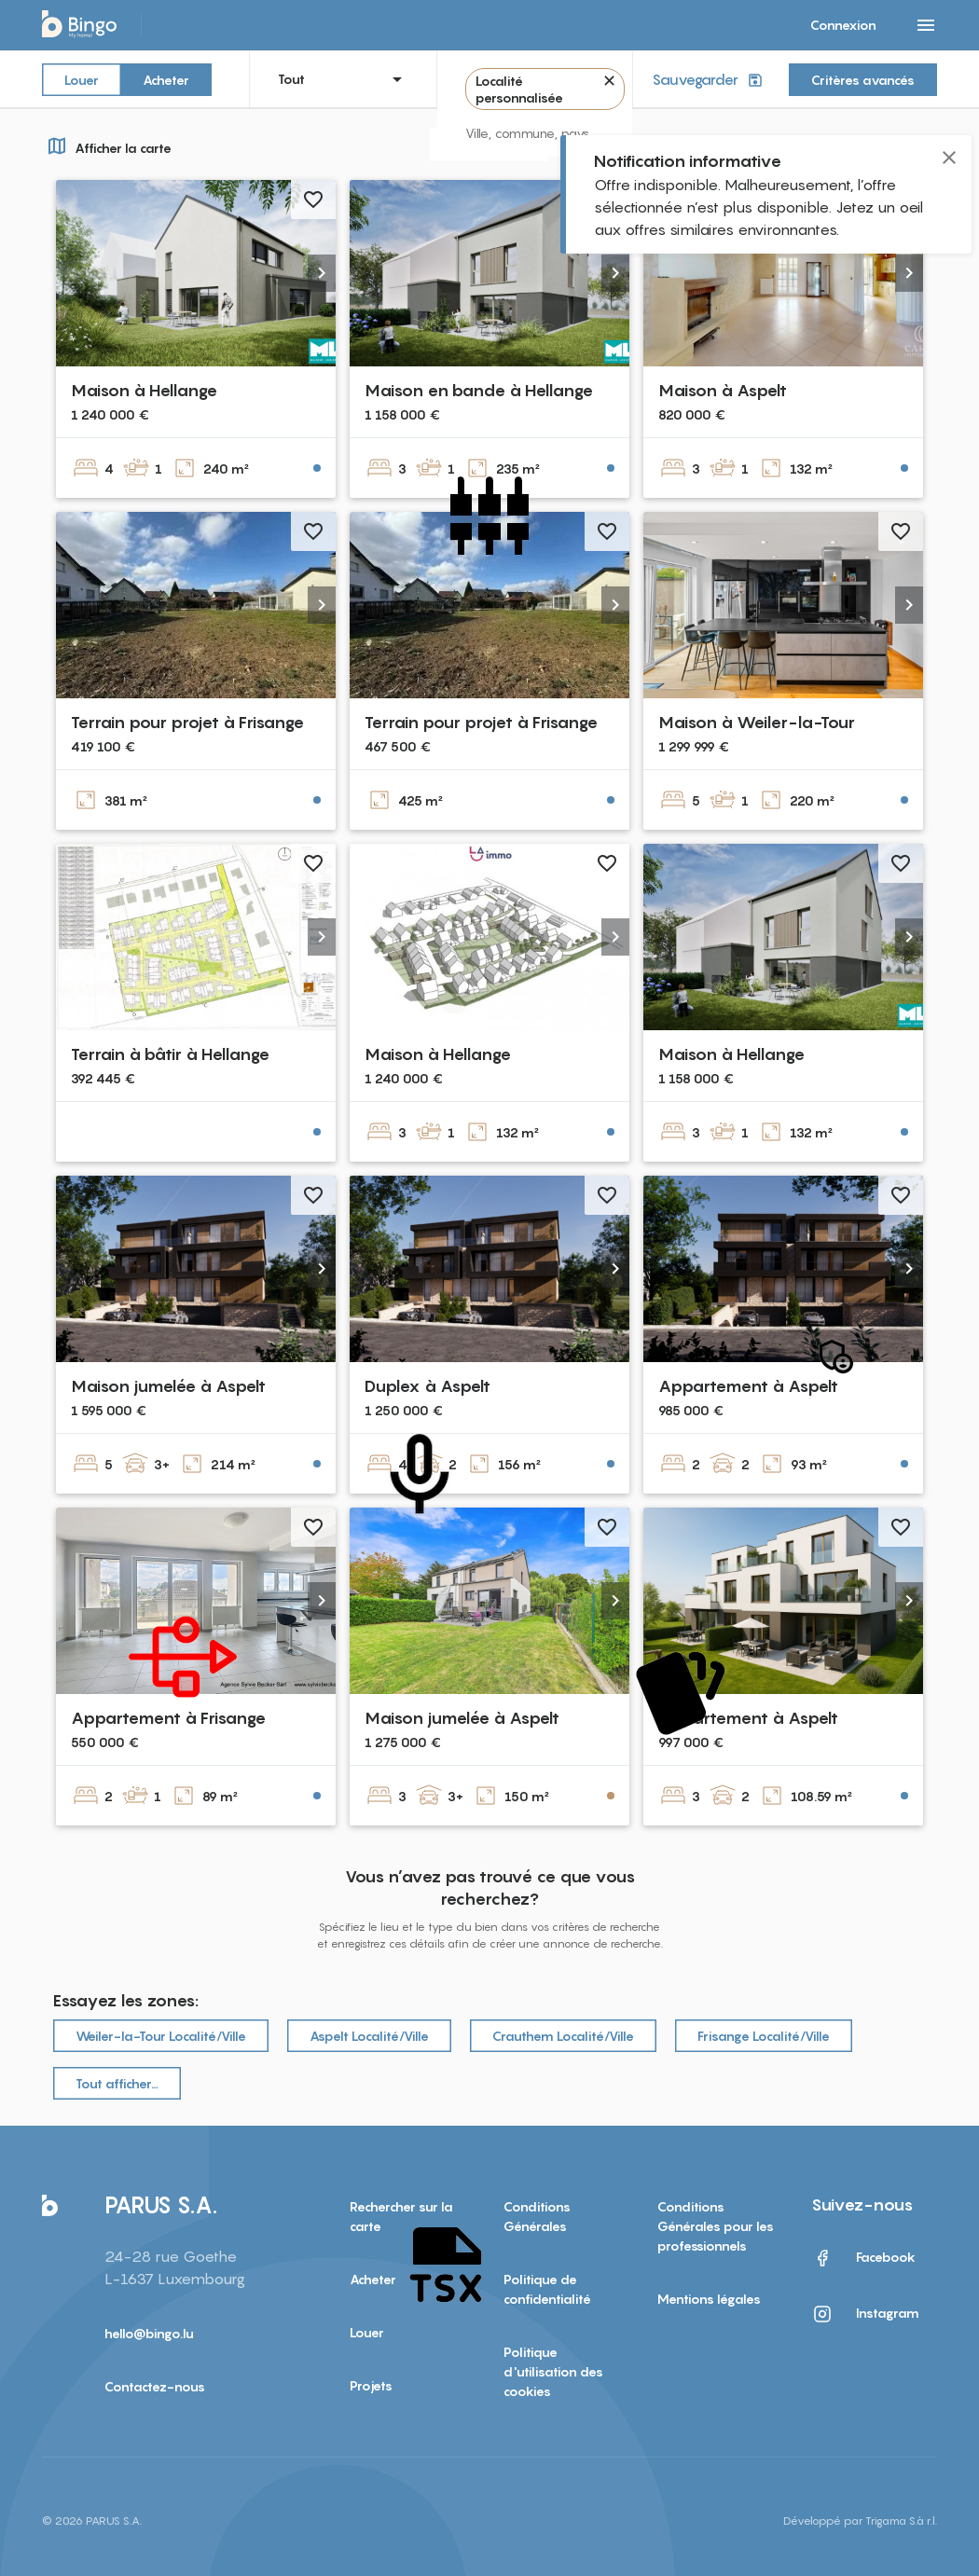 The image size is (979, 2576). I want to click on open a TypeScript JSX file, so click(447, 2267).